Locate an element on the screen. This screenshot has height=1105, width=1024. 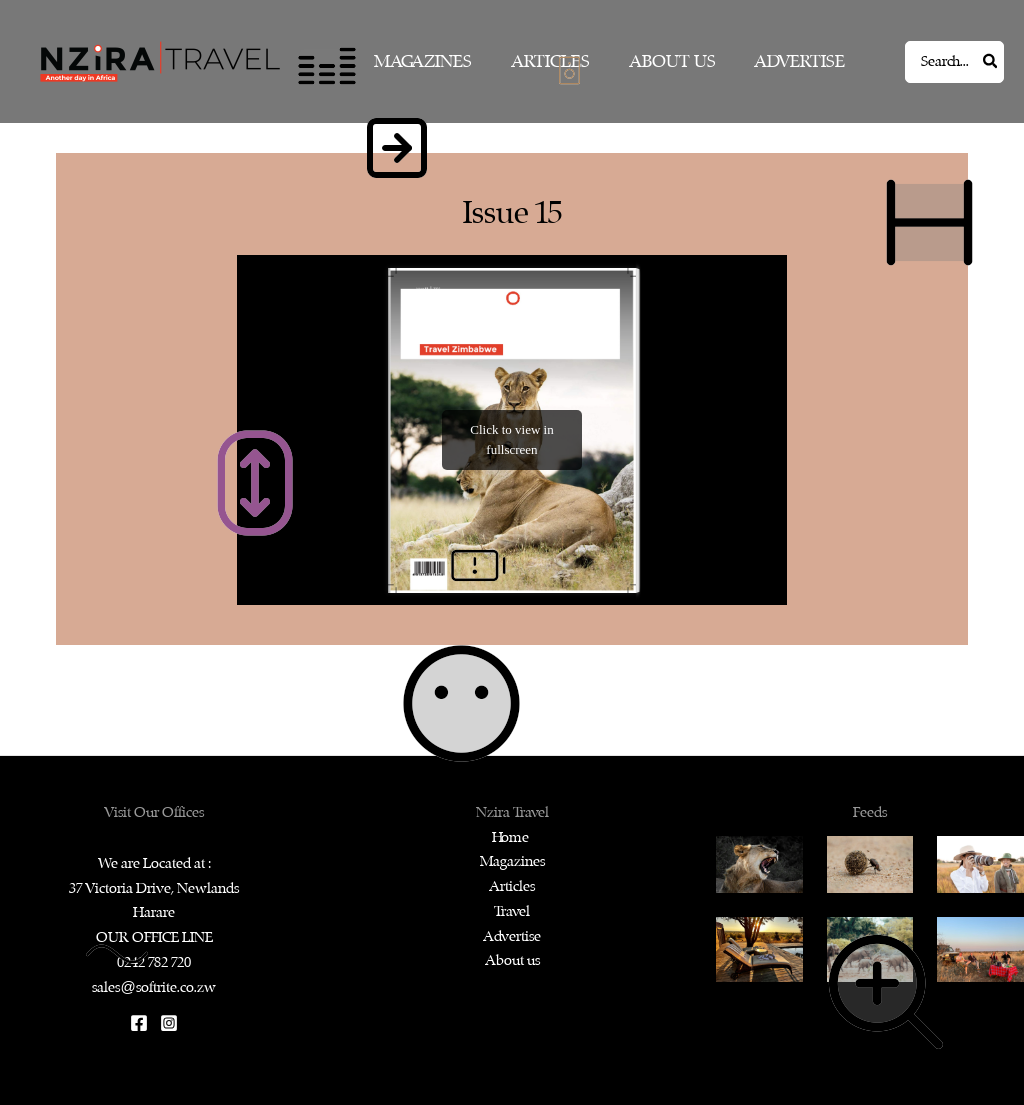
indicates an approximate or estimated value is located at coordinates (117, 954).